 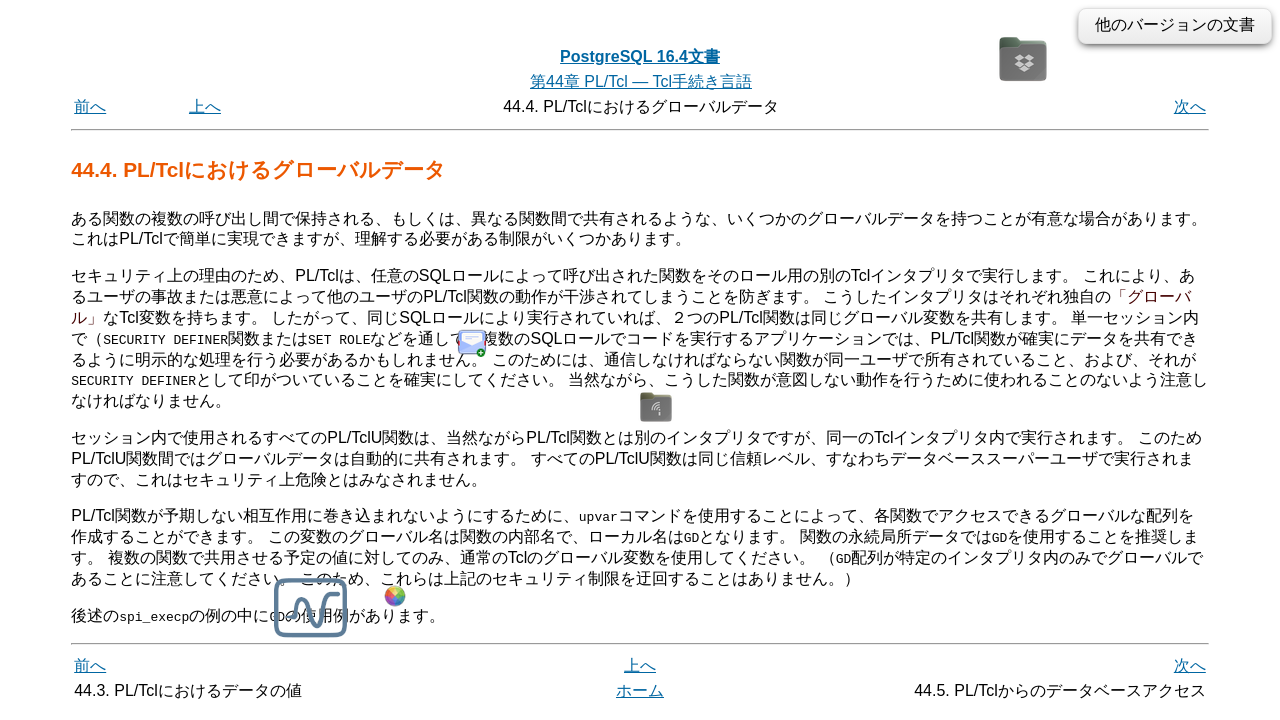 What do you see at coordinates (656, 407) in the screenshot?
I see `open insync cloud sync folder` at bounding box center [656, 407].